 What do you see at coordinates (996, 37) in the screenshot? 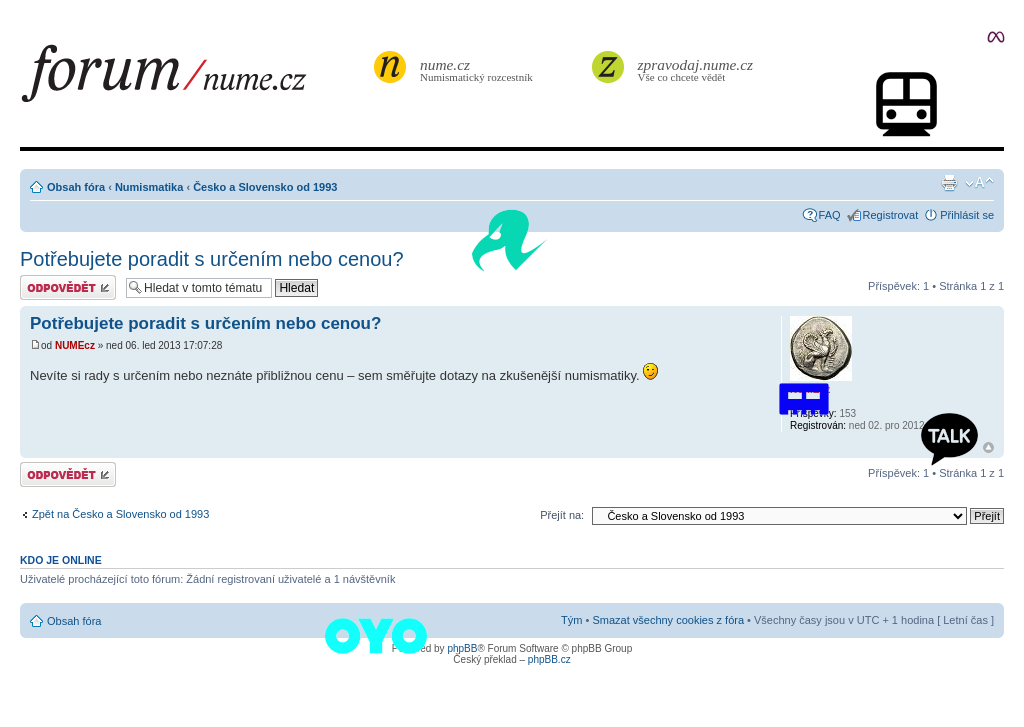
I see `meta company logo` at bounding box center [996, 37].